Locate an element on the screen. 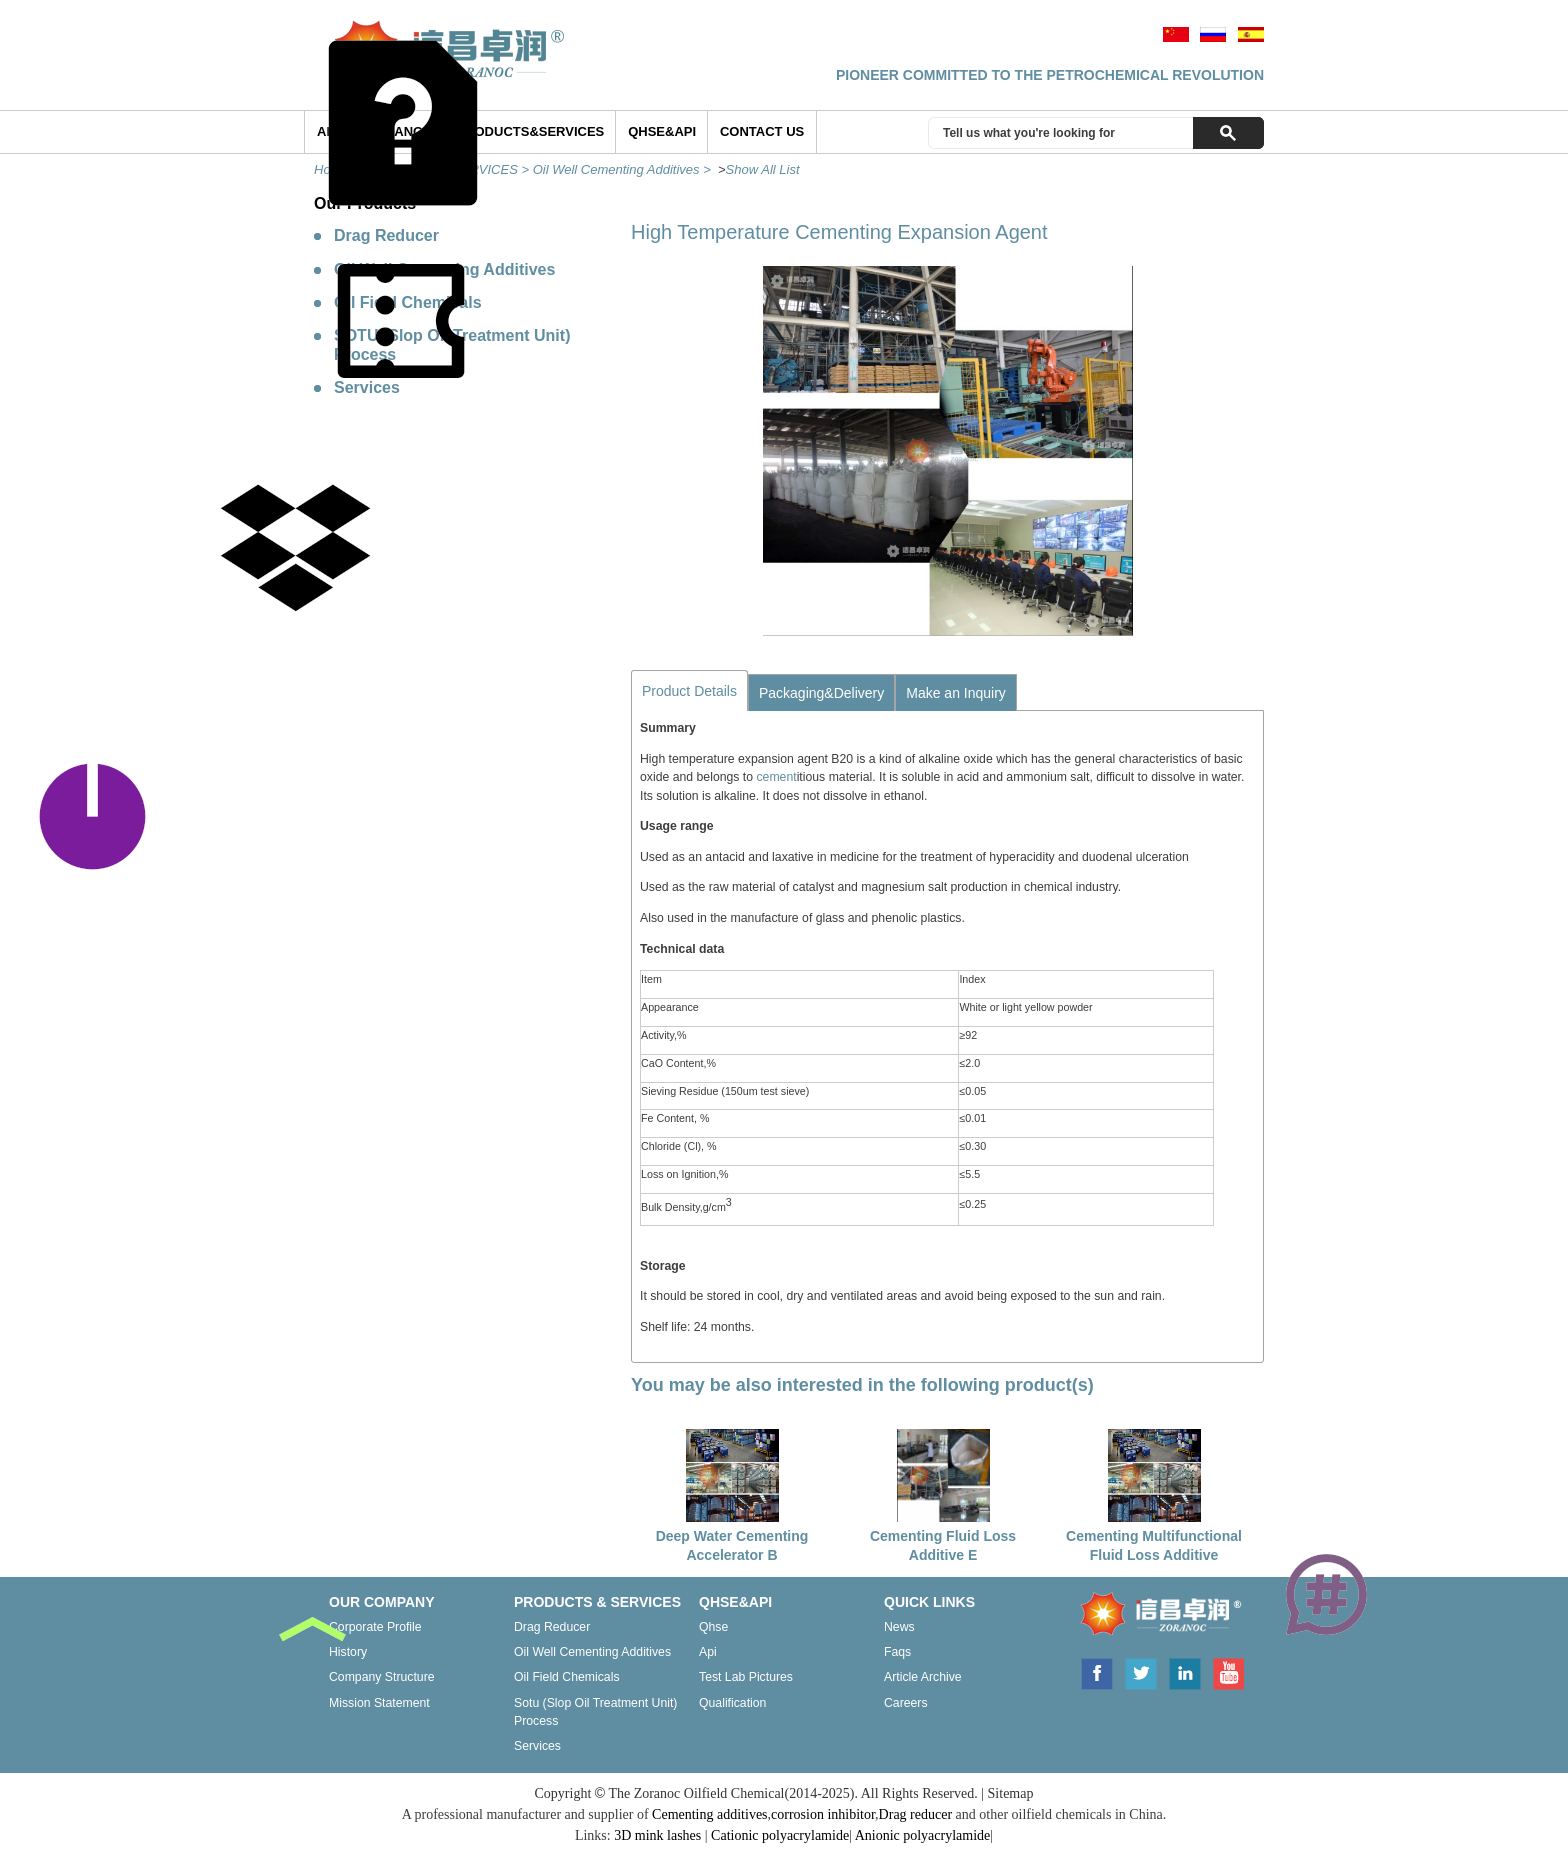 The width and height of the screenshot is (1568, 1861). open Dropbox cloud storage is located at coordinates (295, 541).